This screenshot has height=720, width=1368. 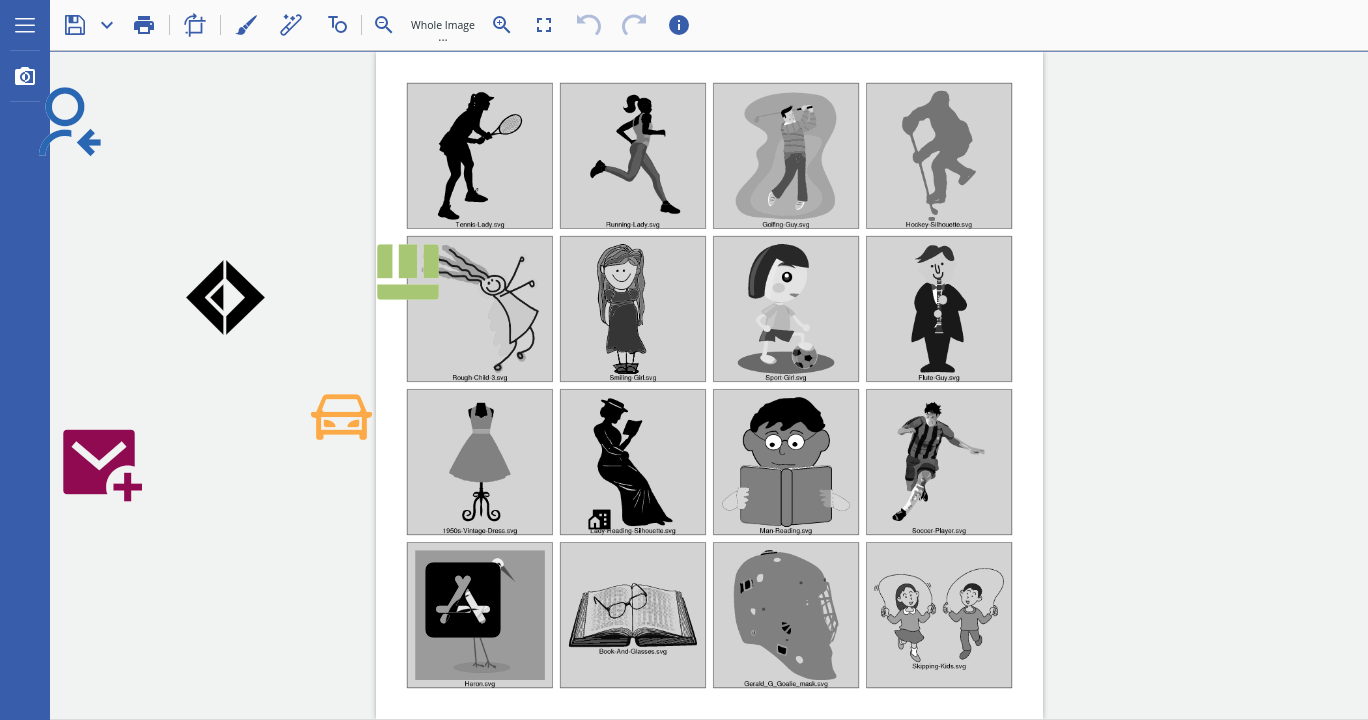 What do you see at coordinates (225, 297) in the screenshot?
I see `indicates code written in F# programming language` at bounding box center [225, 297].